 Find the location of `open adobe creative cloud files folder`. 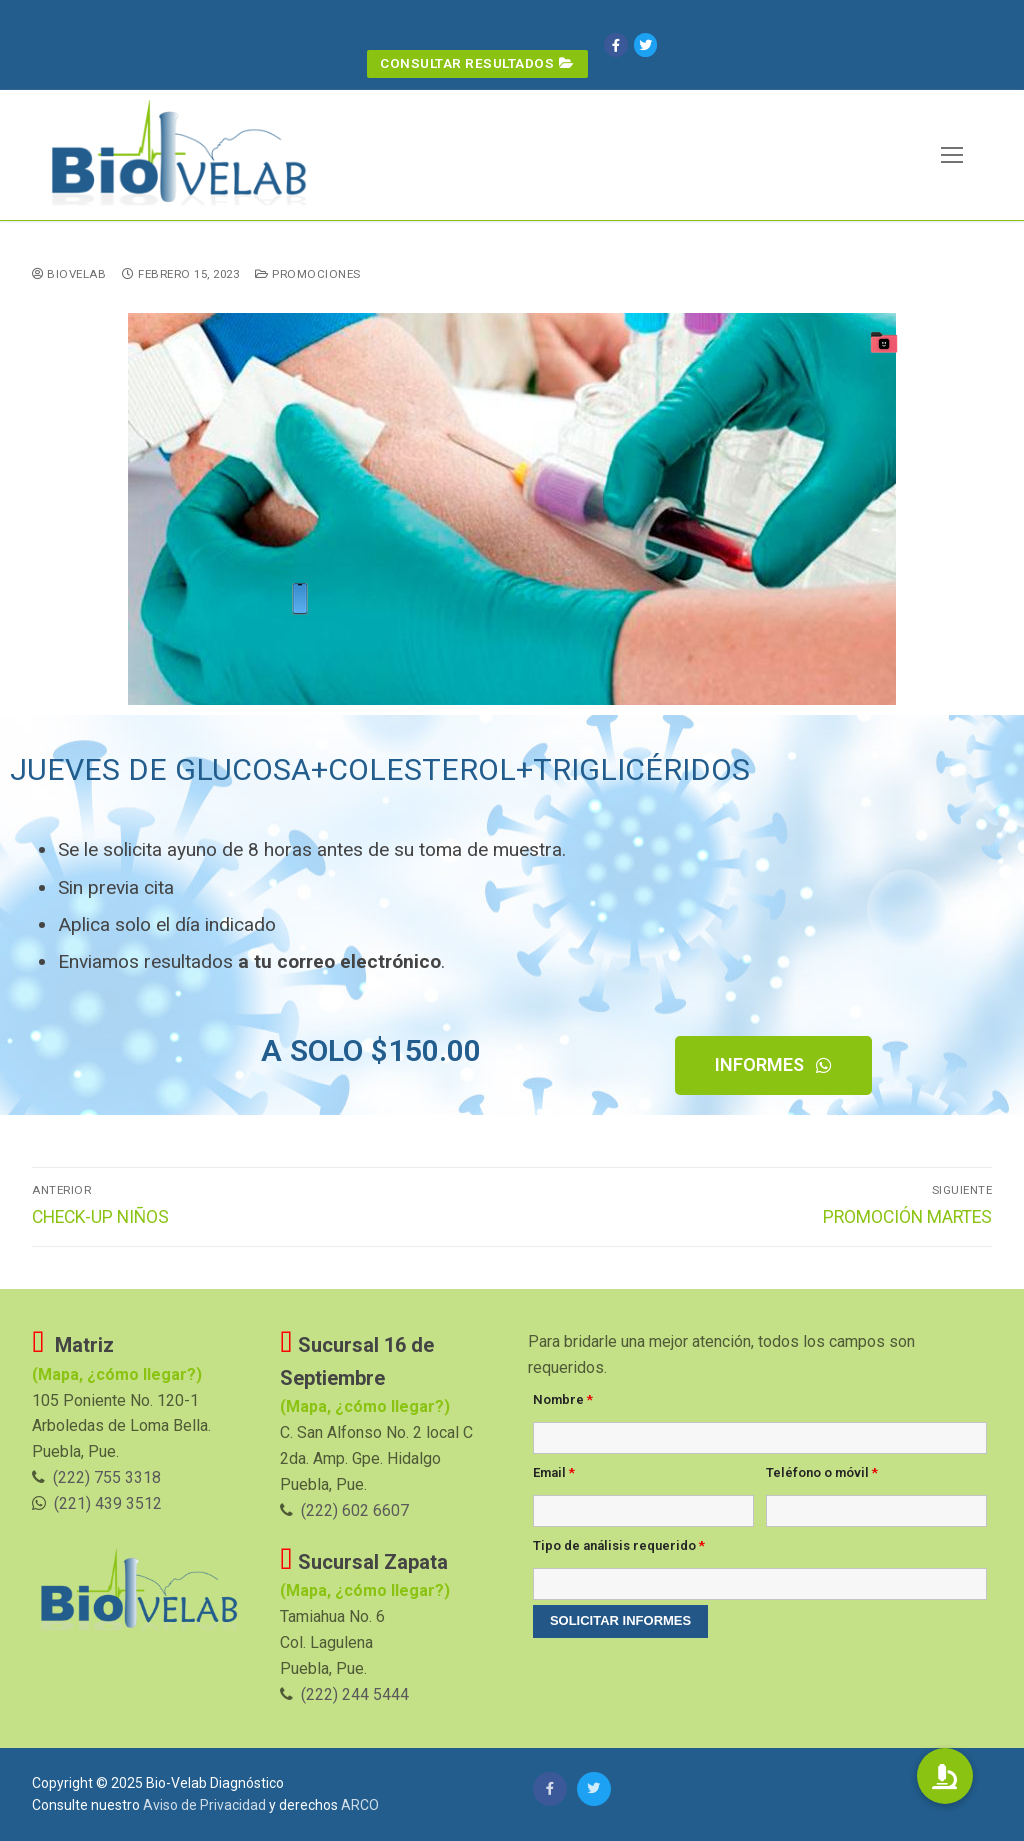

open adobe creative cloud files folder is located at coordinates (884, 343).